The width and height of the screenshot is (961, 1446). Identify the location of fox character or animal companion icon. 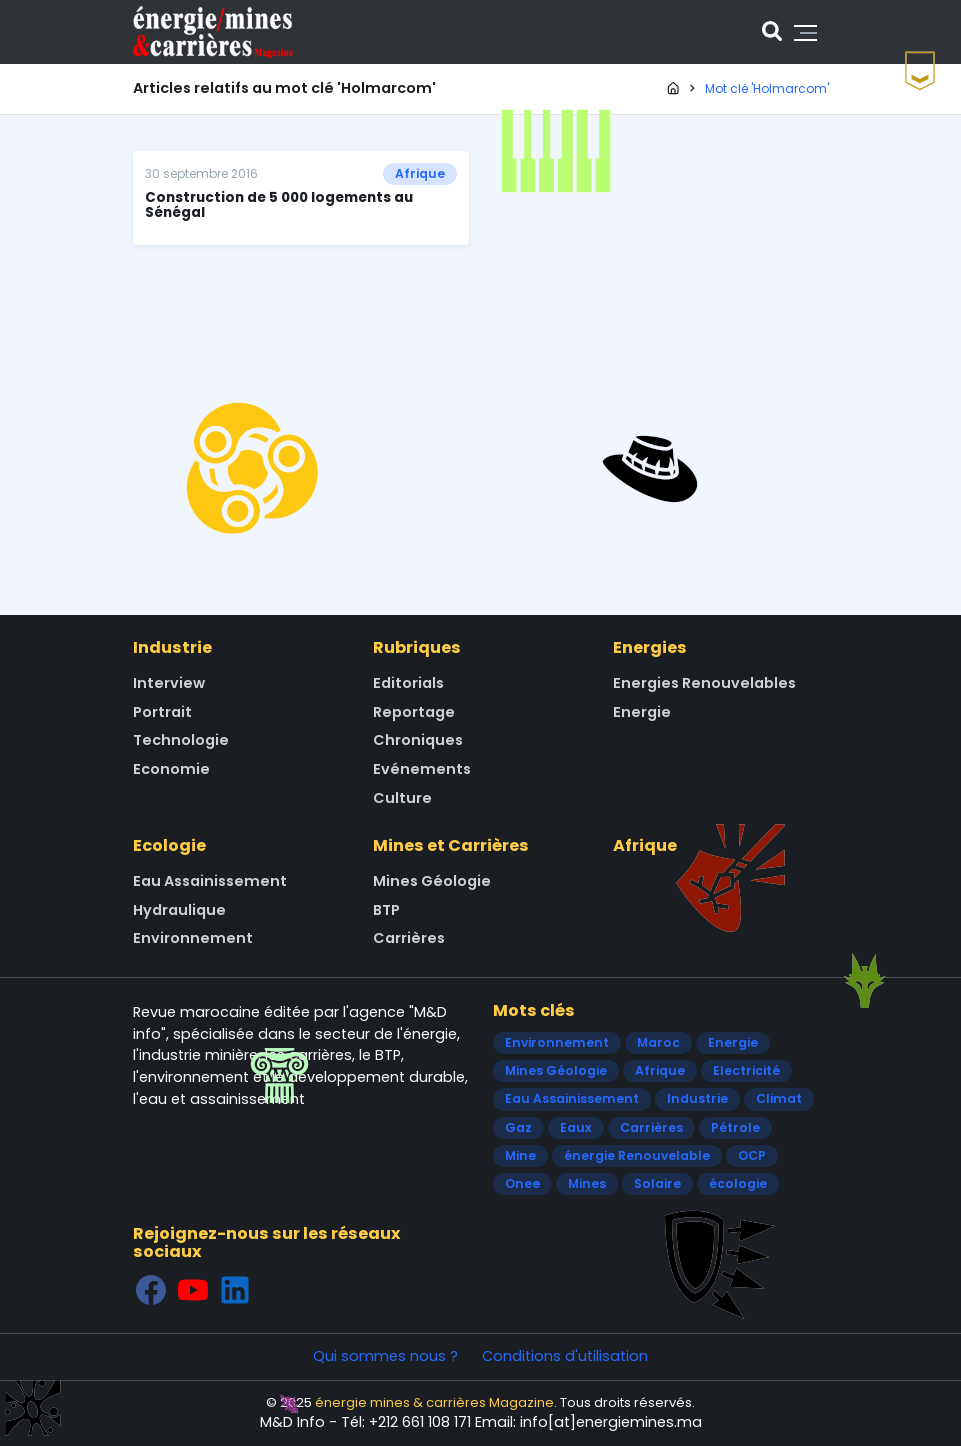
(865, 980).